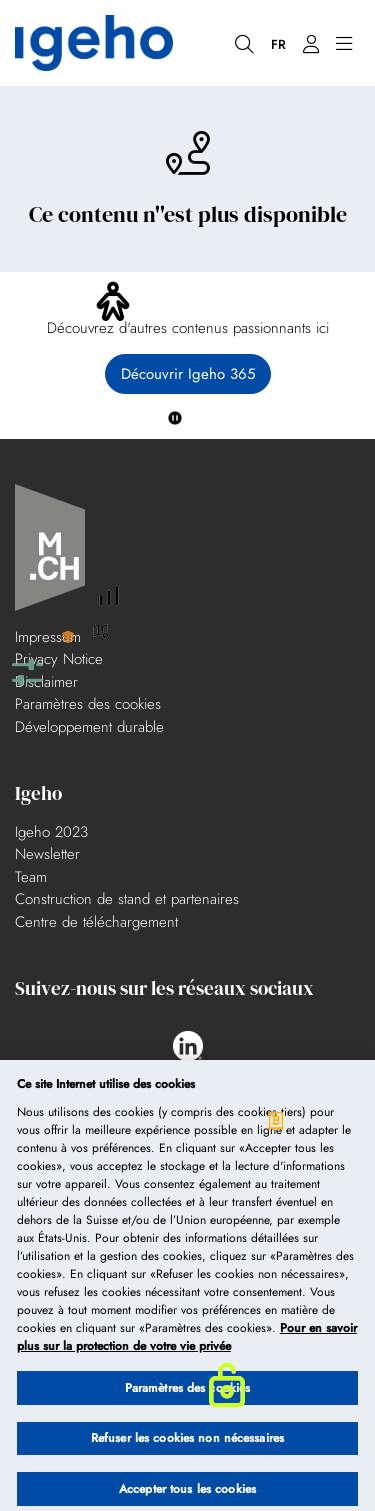 Image resolution: width=375 pixels, height=1511 pixels. What do you see at coordinates (227, 1385) in the screenshot?
I see `unlock a secured item or account` at bounding box center [227, 1385].